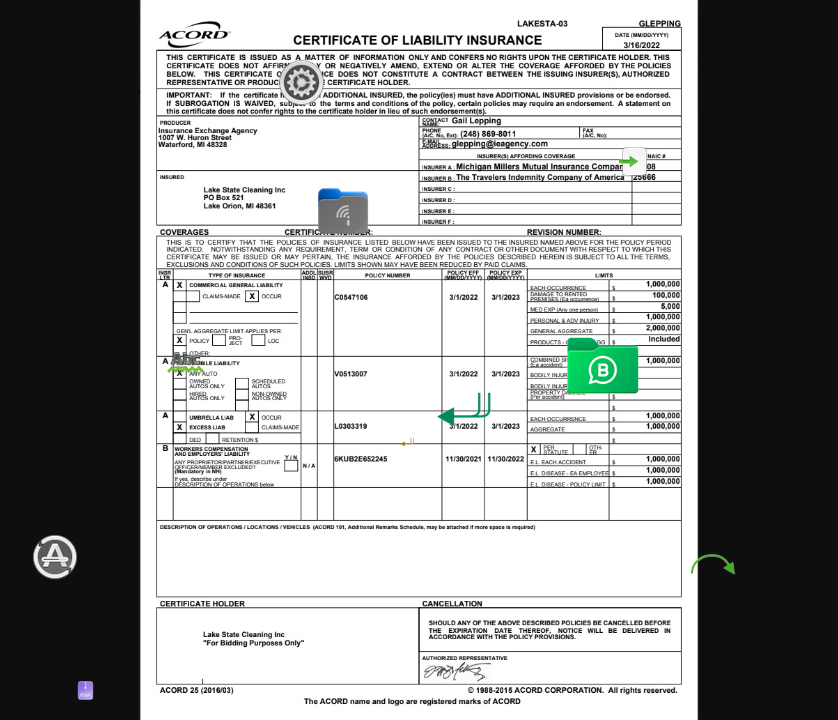  I want to click on import a document or file, so click(634, 161).